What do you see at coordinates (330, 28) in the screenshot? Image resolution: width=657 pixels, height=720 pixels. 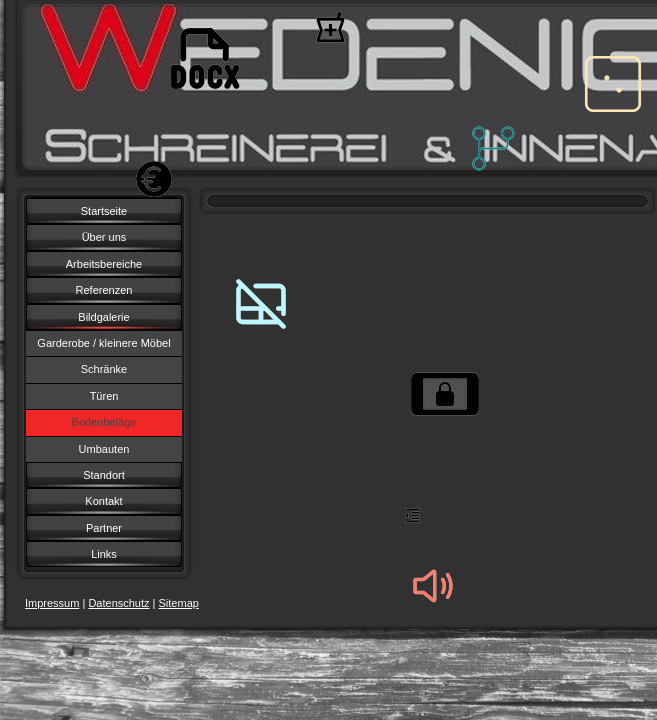 I see `find nearby pharmacies` at bounding box center [330, 28].